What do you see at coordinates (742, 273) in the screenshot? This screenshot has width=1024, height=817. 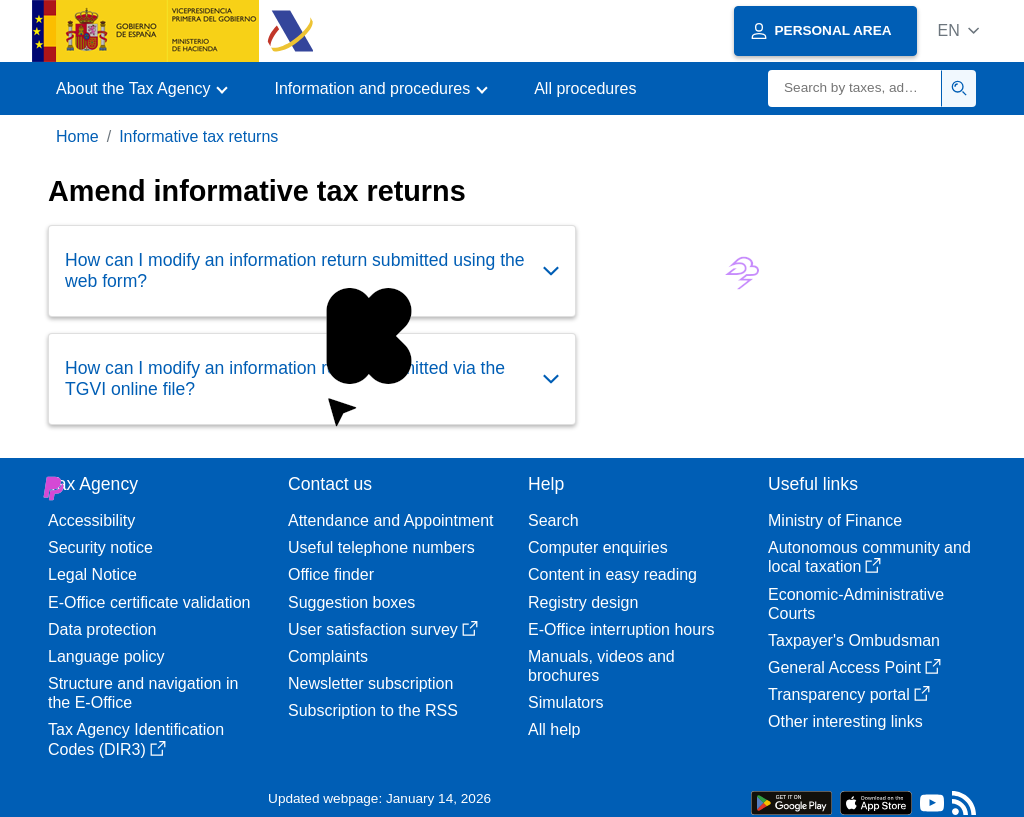 I see `apache storm logo` at bounding box center [742, 273].